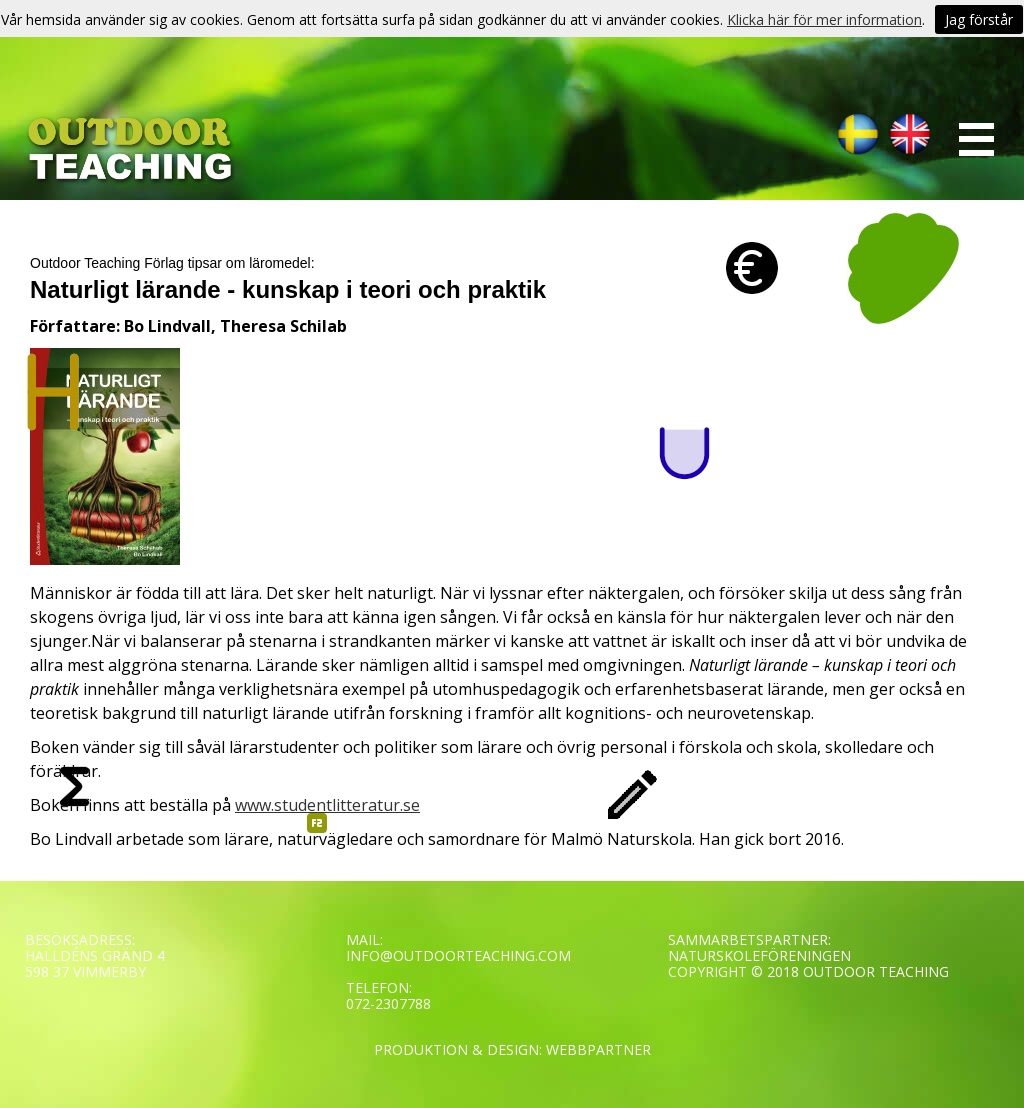 This screenshot has width=1024, height=1108. I want to click on browse asian cuisine or dumpling restaurants, so click(903, 268).